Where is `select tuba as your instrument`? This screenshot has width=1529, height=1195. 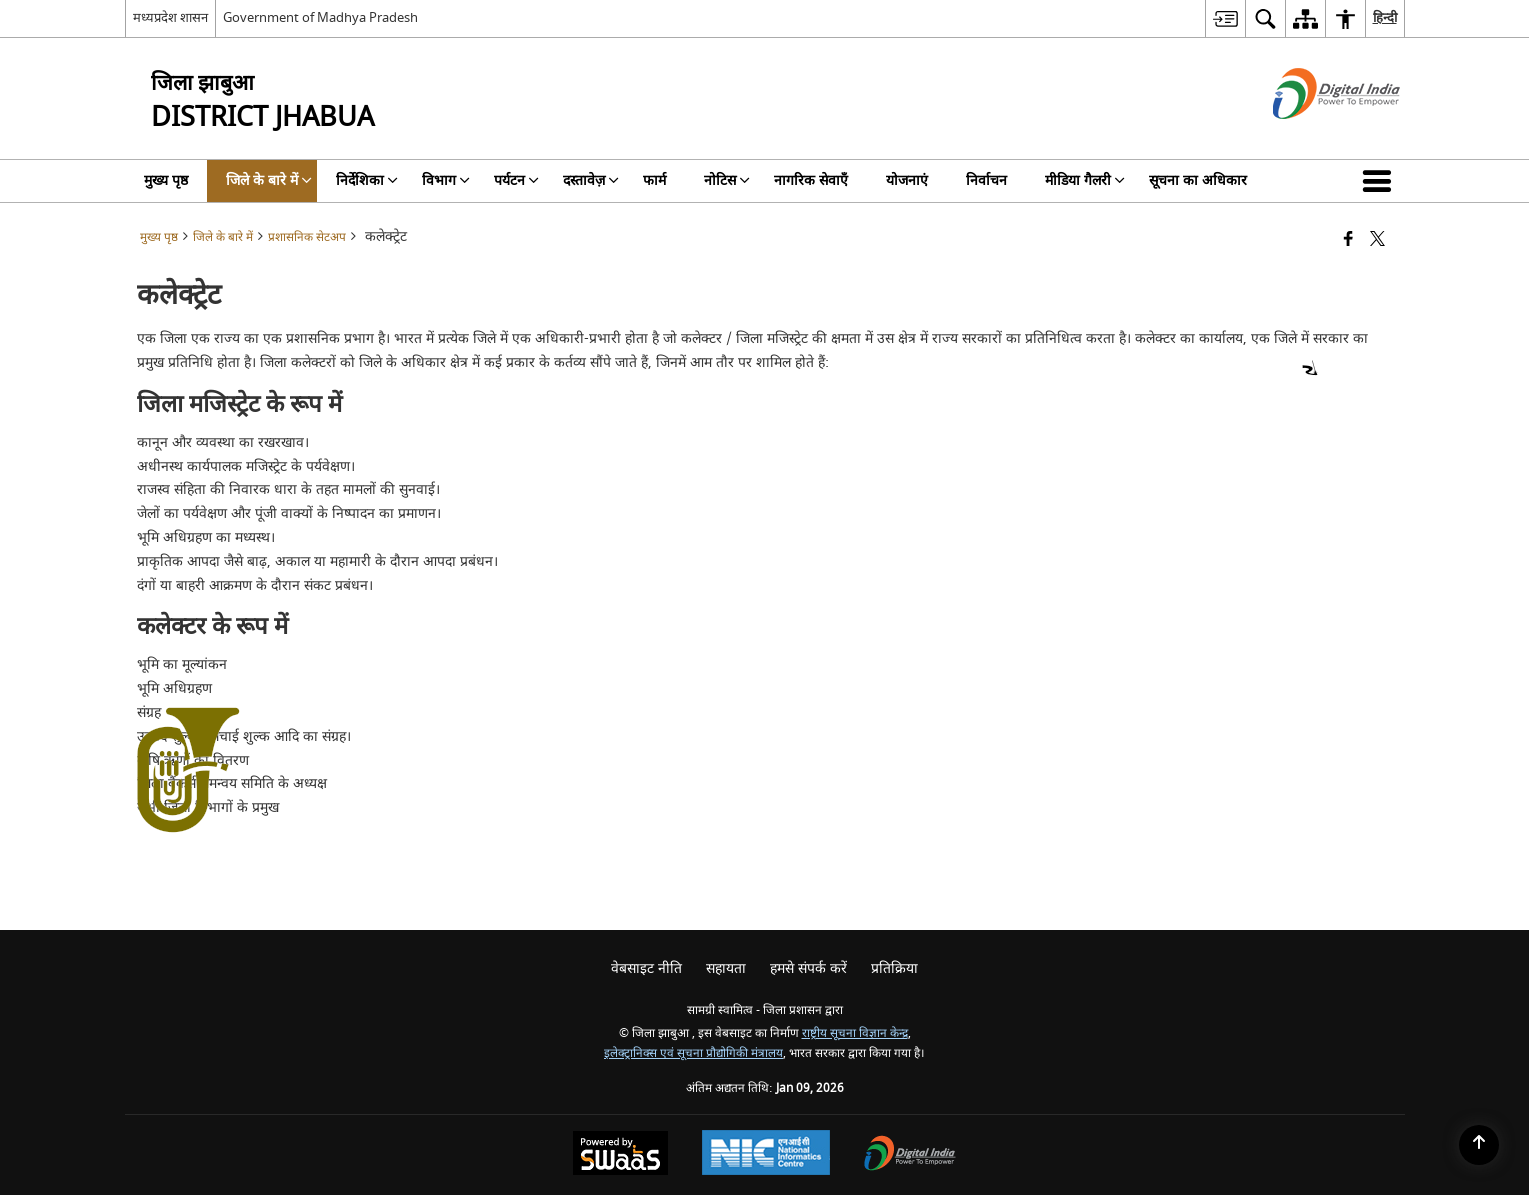
select tuba as your instrument is located at coordinates (183, 769).